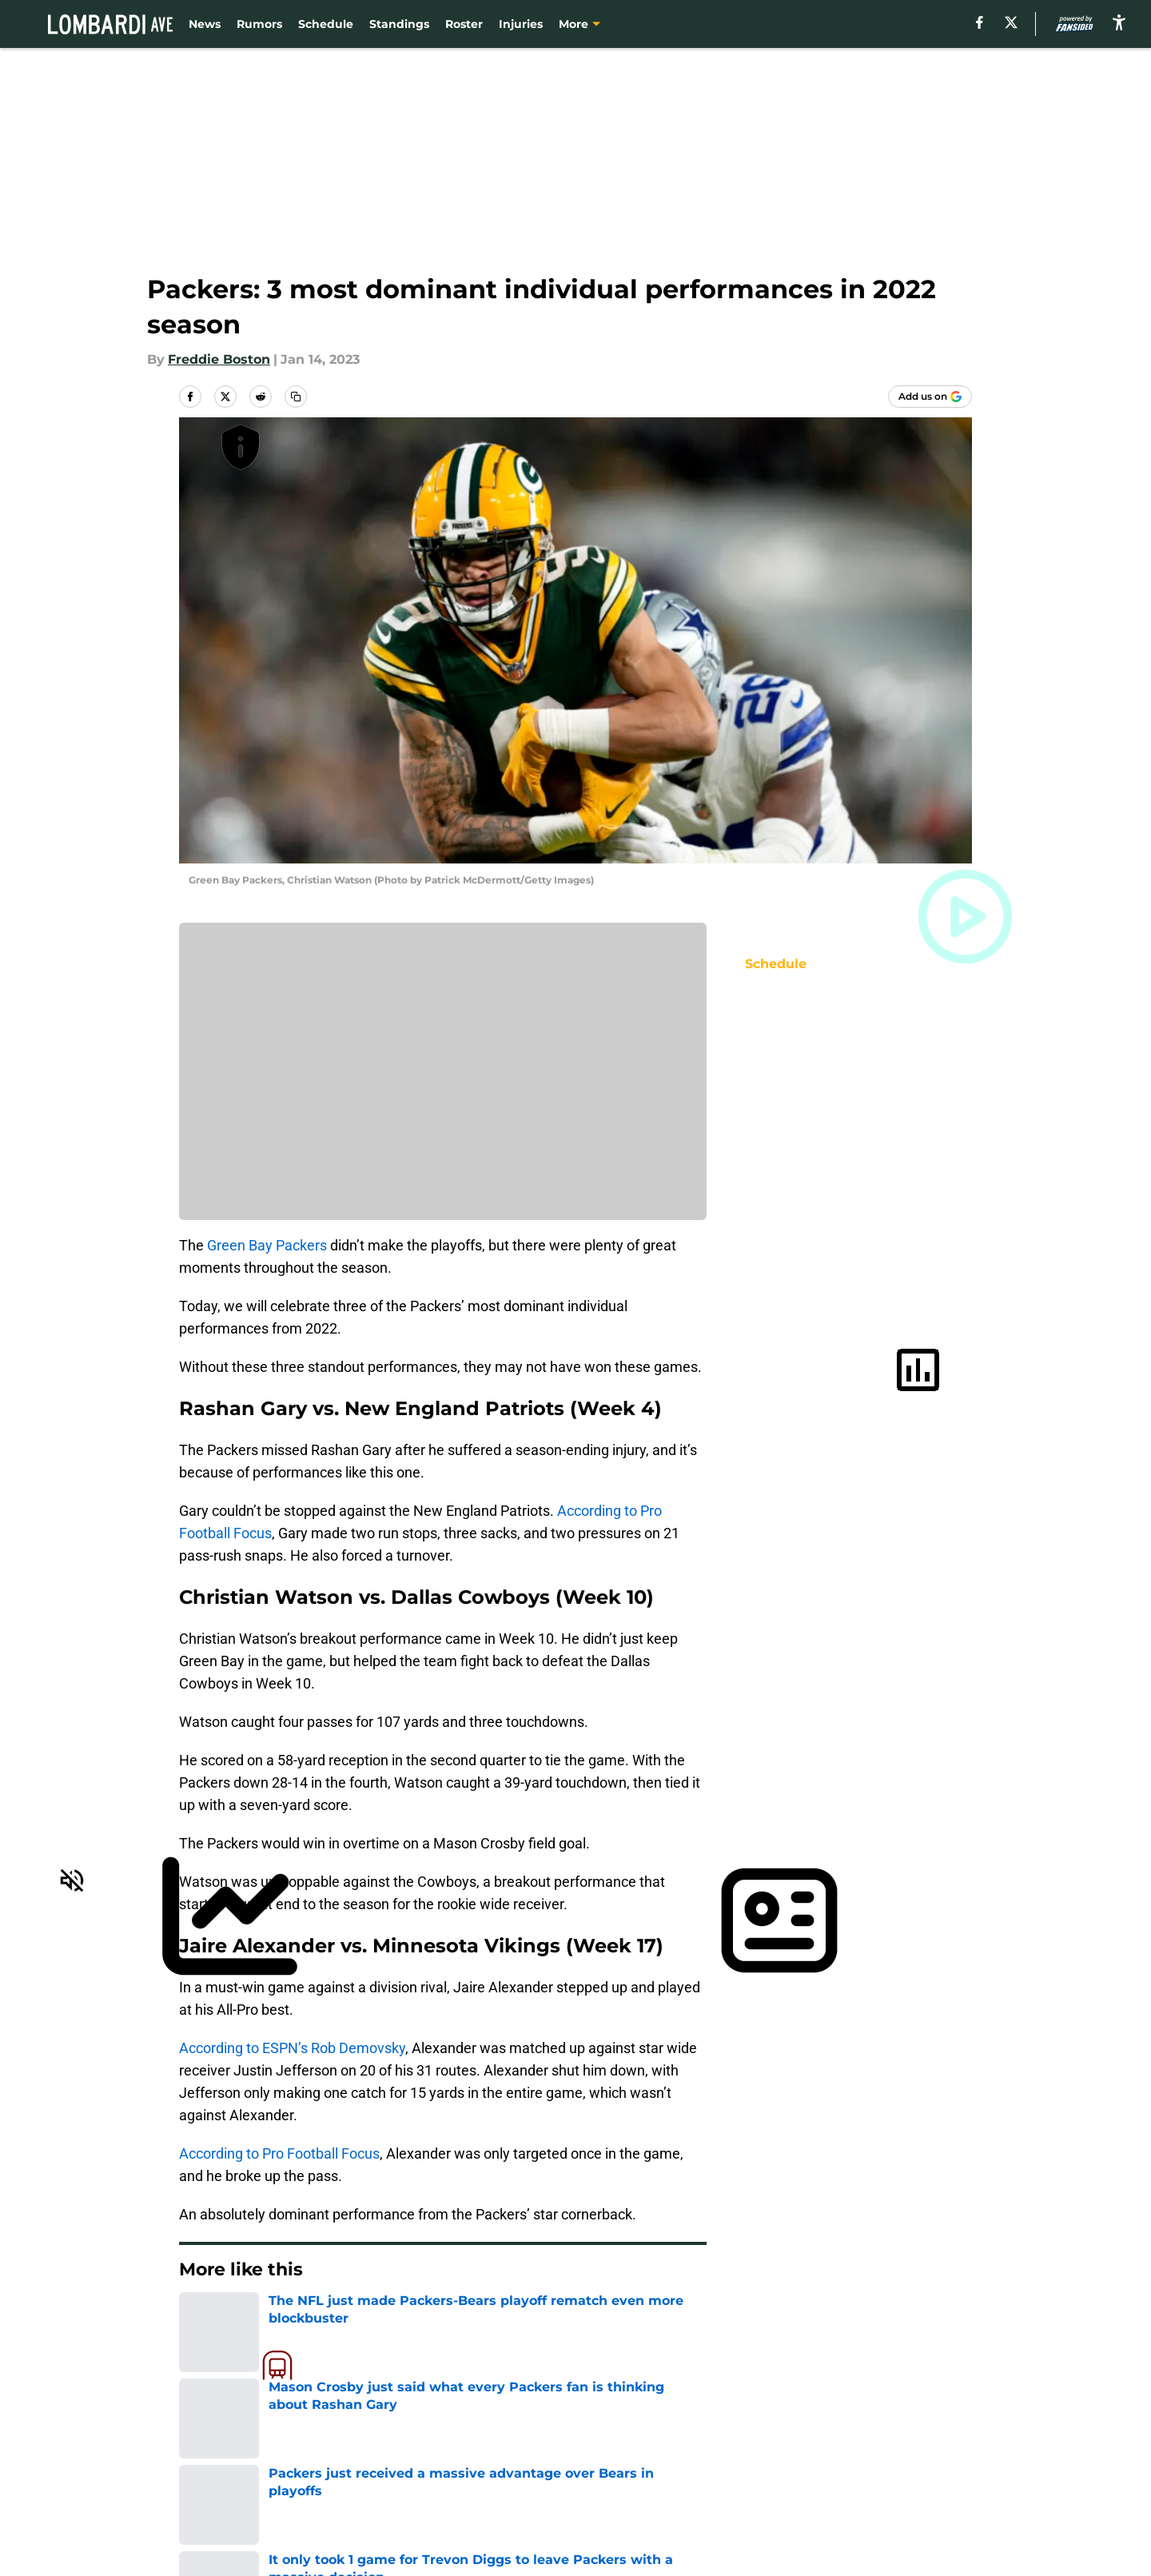  What do you see at coordinates (229, 1916) in the screenshot?
I see `view analytics or statistics` at bounding box center [229, 1916].